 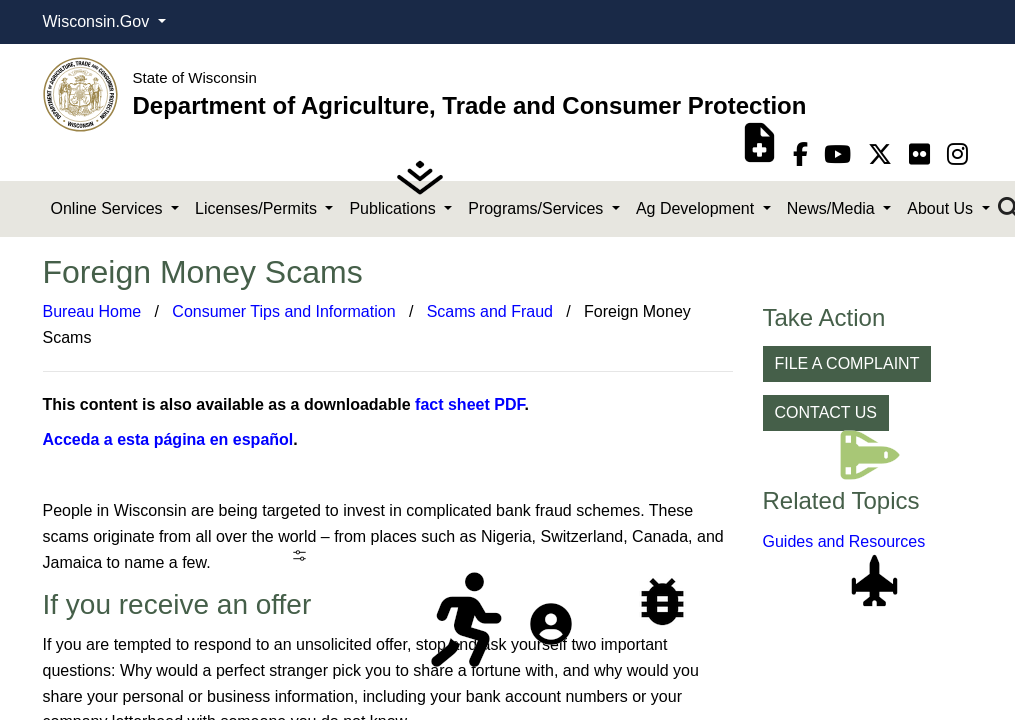 What do you see at coordinates (420, 177) in the screenshot?
I see `juejin developer community logo` at bounding box center [420, 177].